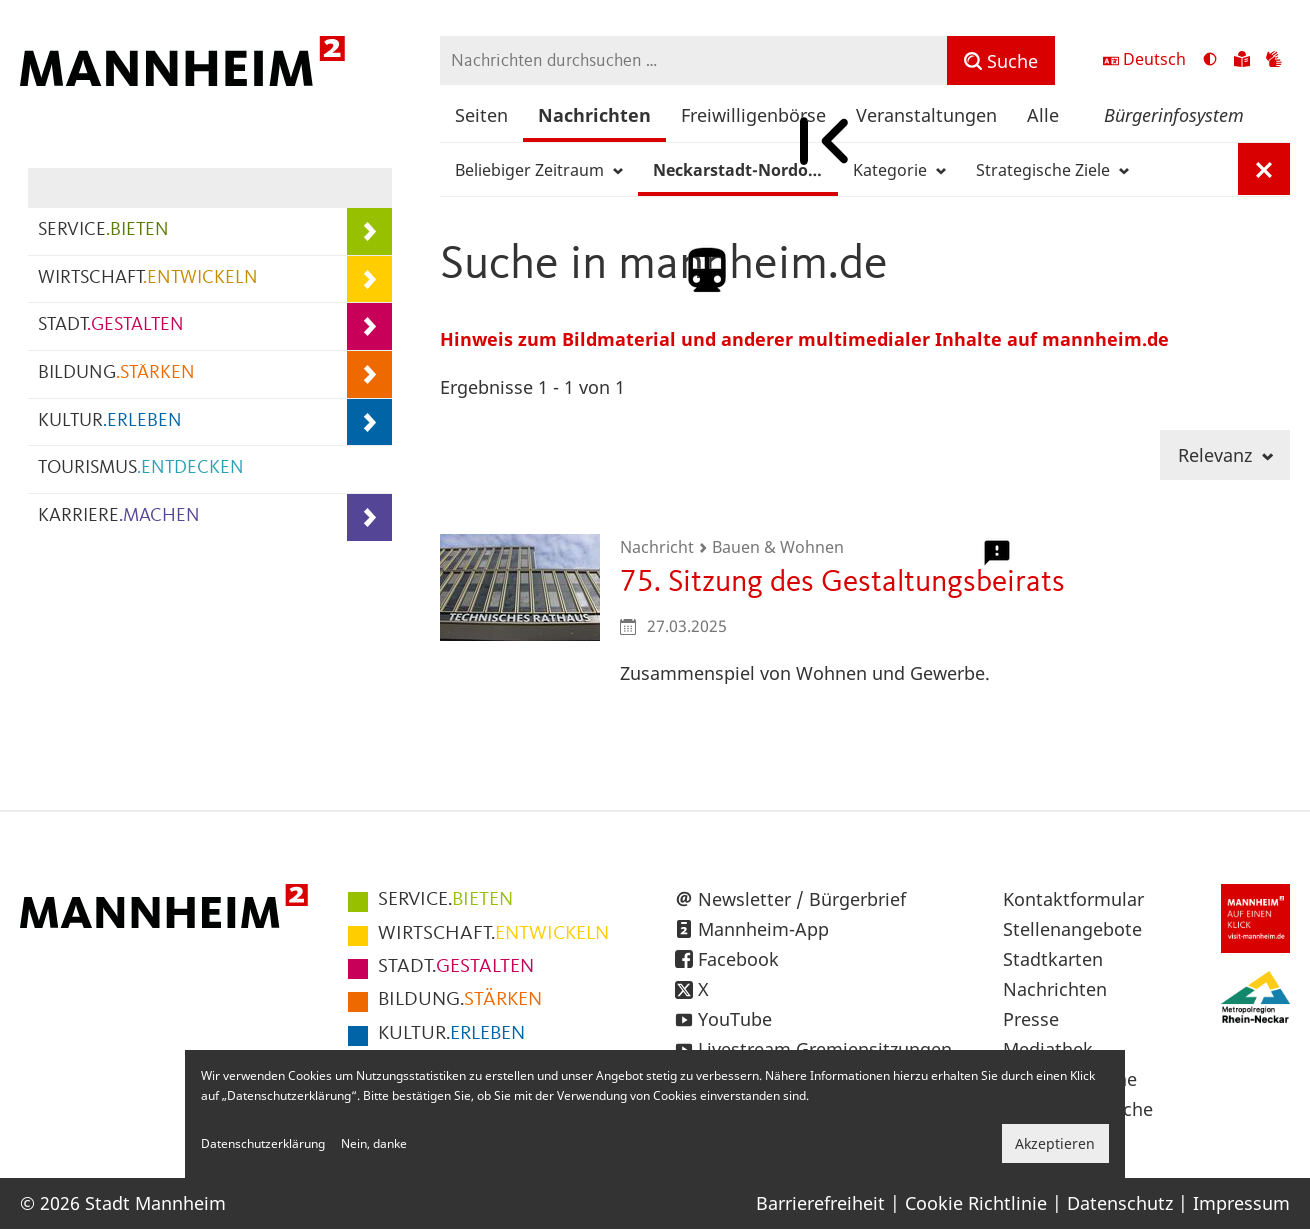  What do you see at coordinates (997, 553) in the screenshot?
I see `submit feedback or comments` at bounding box center [997, 553].